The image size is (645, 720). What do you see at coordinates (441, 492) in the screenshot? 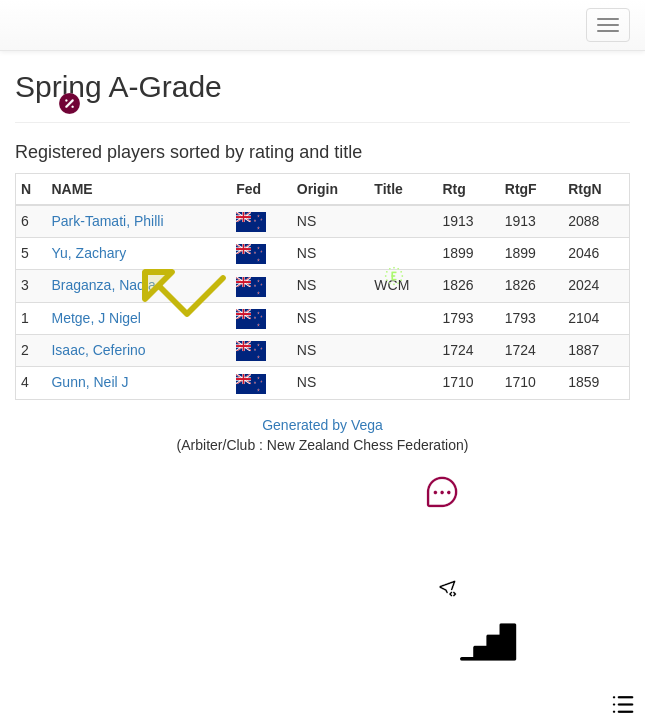
I see `open chat or messaging` at bounding box center [441, 492].